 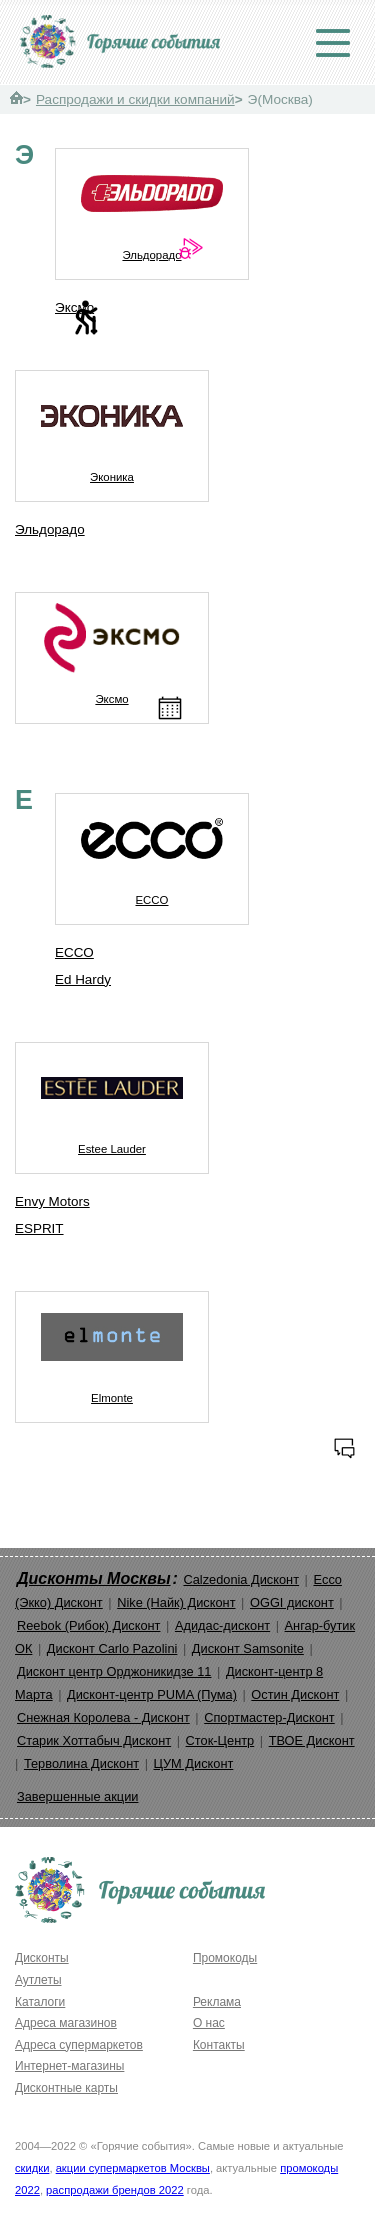 I want to click on run debugger on all files or projects, so click(x=191, y=247).